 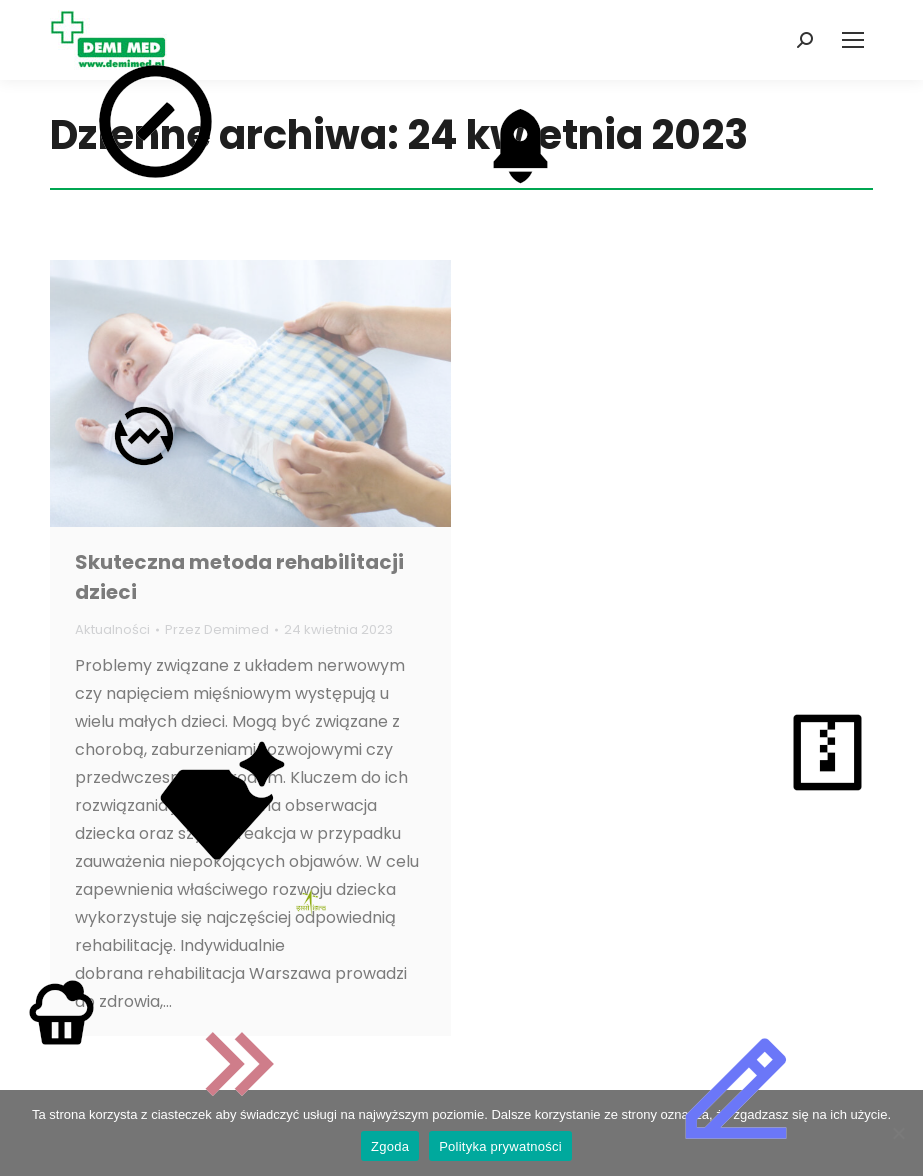 What do you see at coordinates (237, 1064) in the screenshot?
I see `skip forward or advance to next item` at bounding box center [237, 1064].